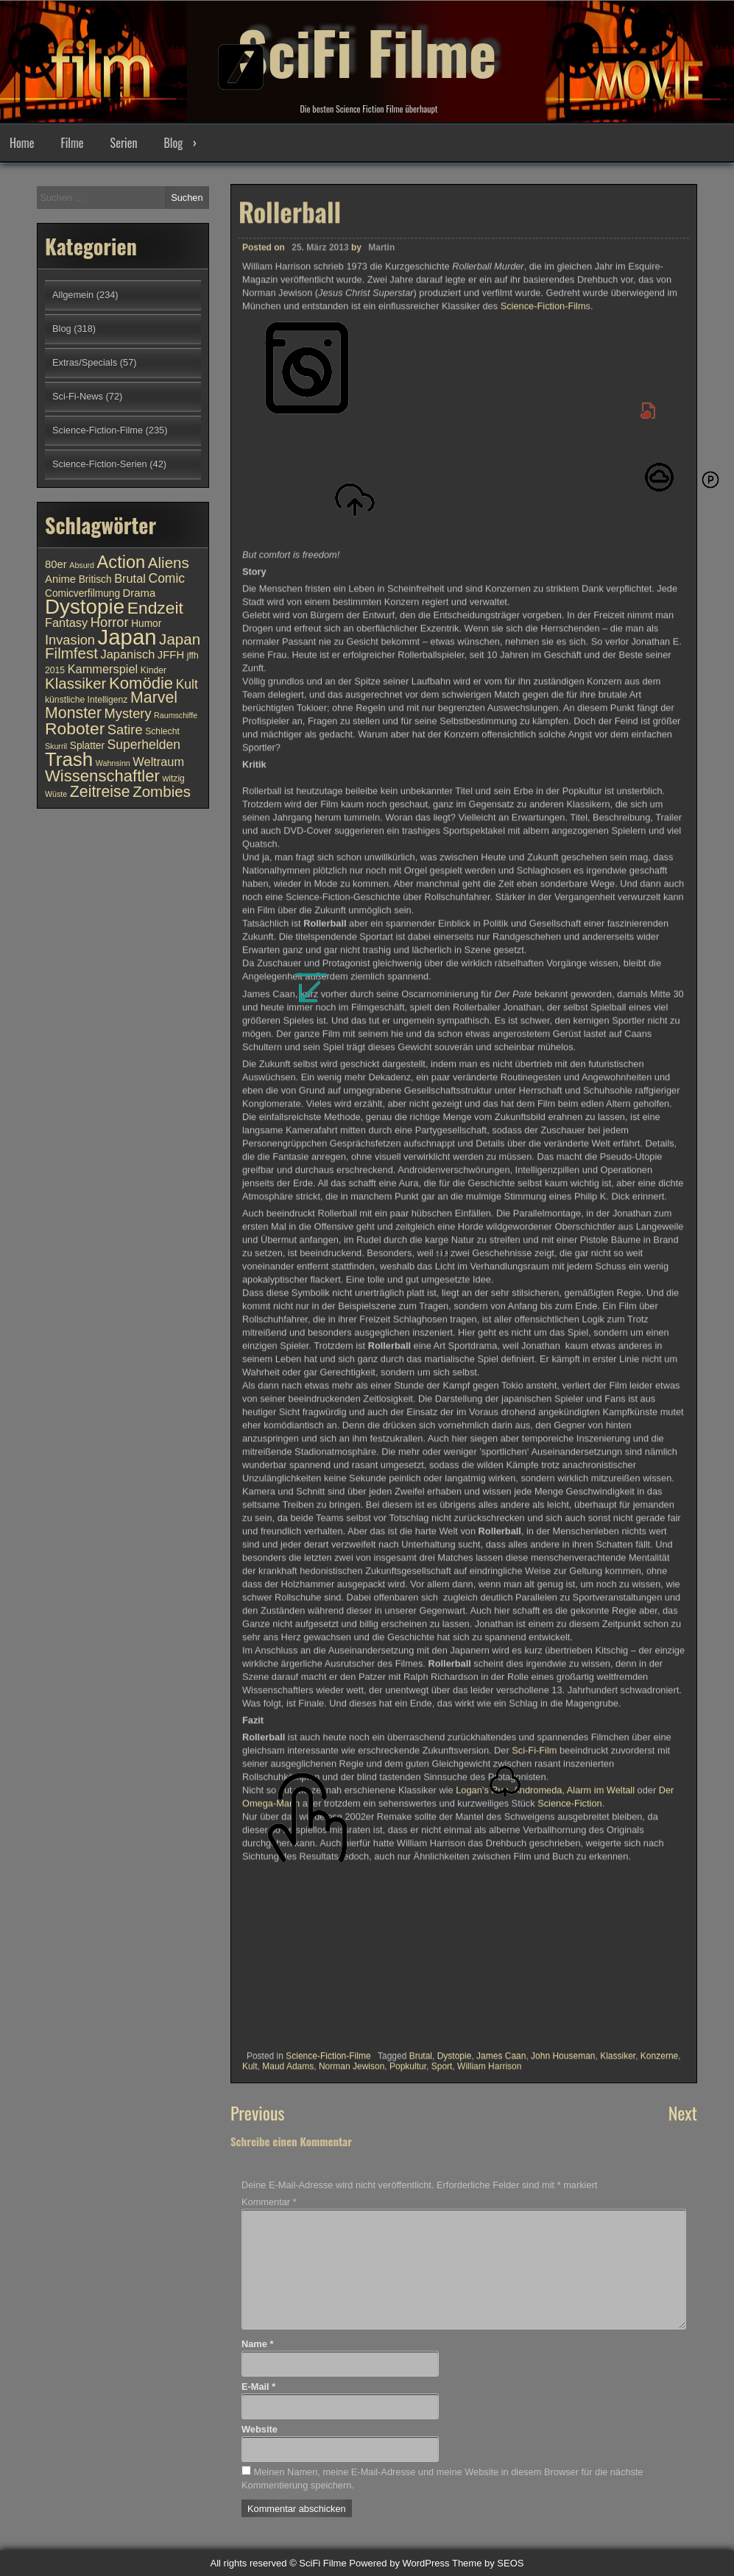 This screenshot has width=734, height=2576. I want to click on open kanban board view, so click(444, 1256).